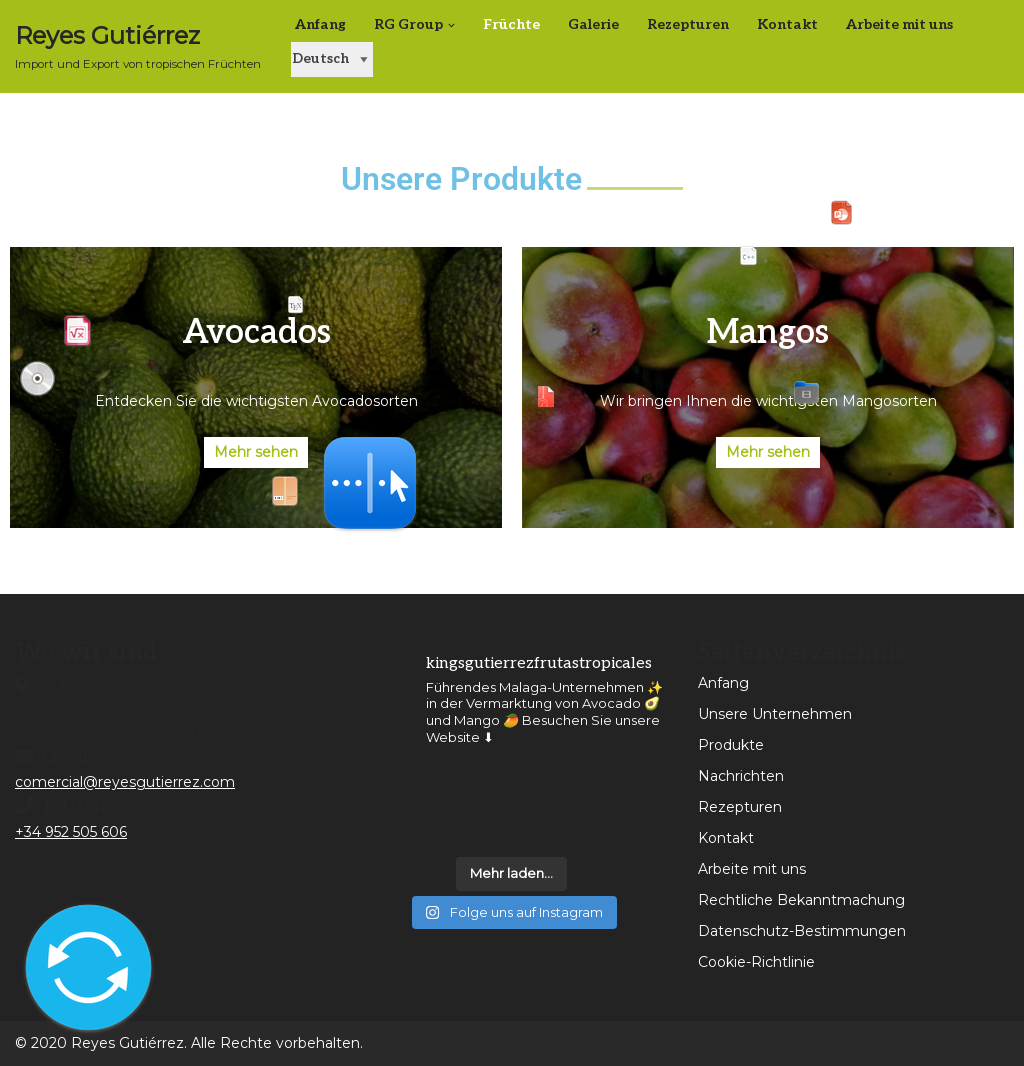 The image size is (1024, 1066). Describe the element at coordinates (37, 378) in the screenshot. I see `indicates a DVD-ROM drive or disc` at that location.